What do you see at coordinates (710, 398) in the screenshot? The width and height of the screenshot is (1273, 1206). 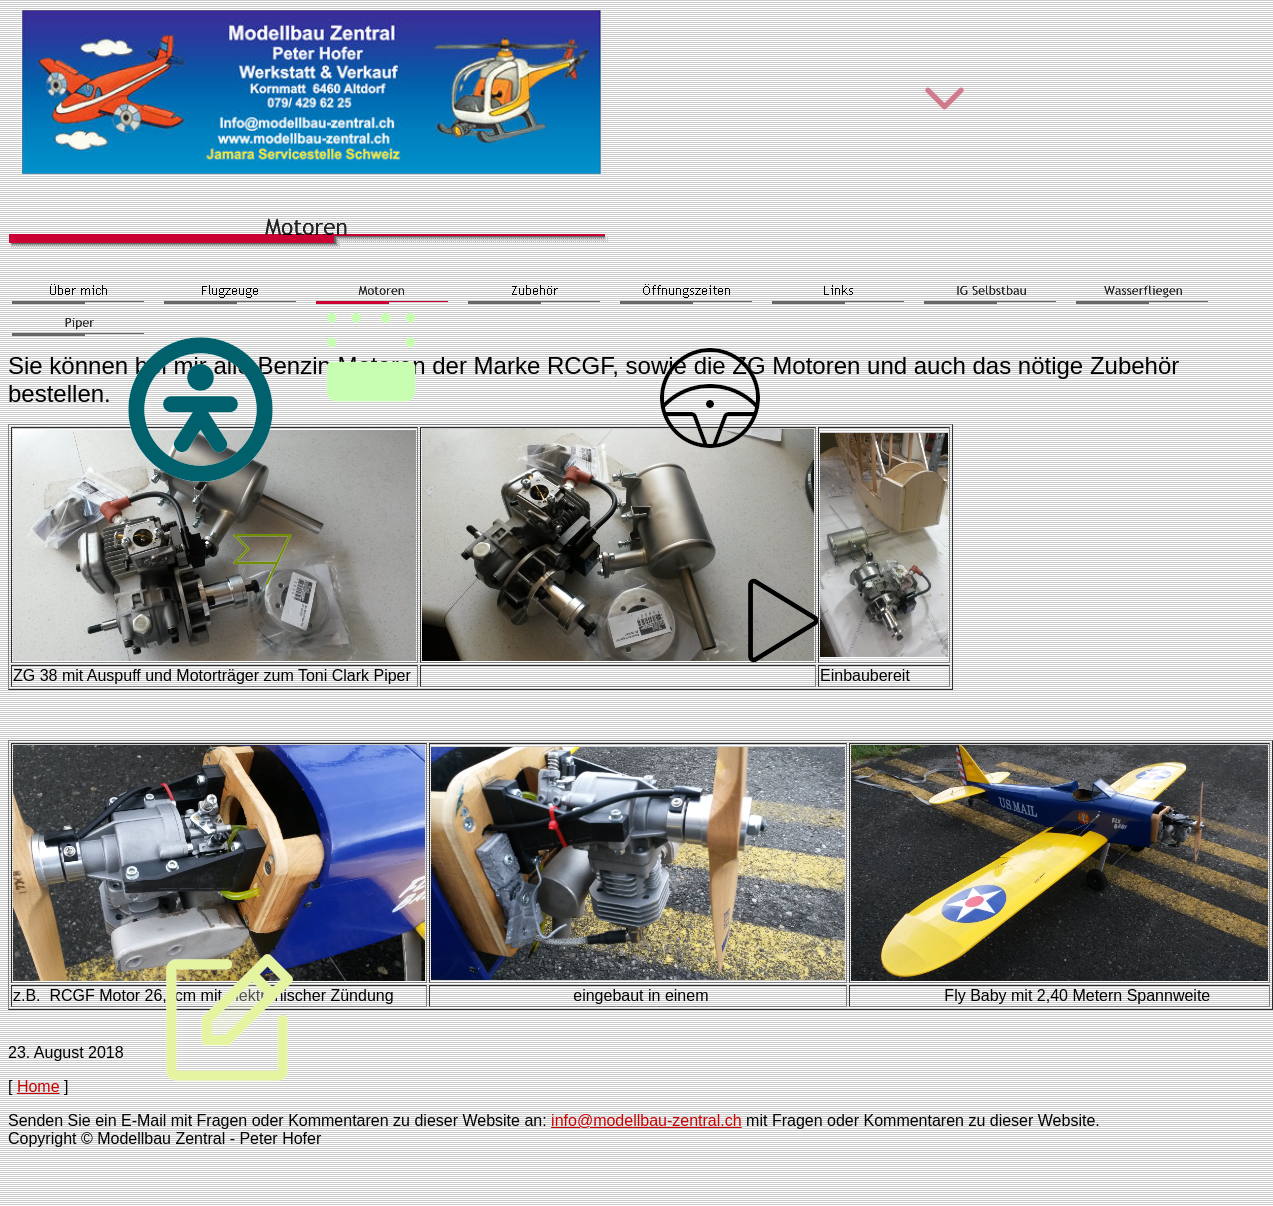 I see `access driving or navigation mode` at bounding box center [710, 398].